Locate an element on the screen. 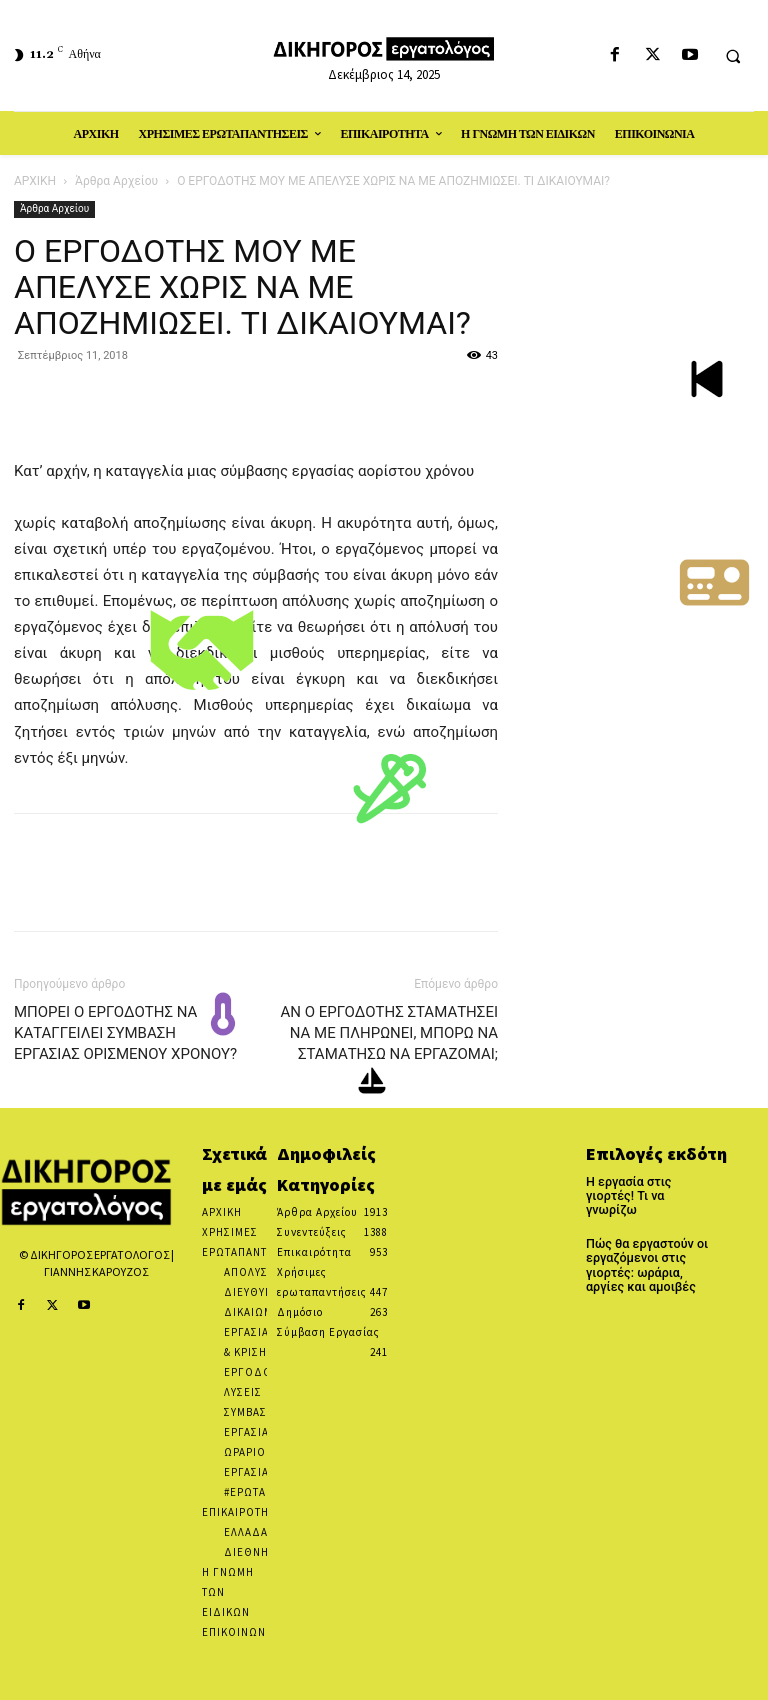 This screenshot has height=1700, width=768. navigate to sailing or boating features is located at coordinates (372, 1080).